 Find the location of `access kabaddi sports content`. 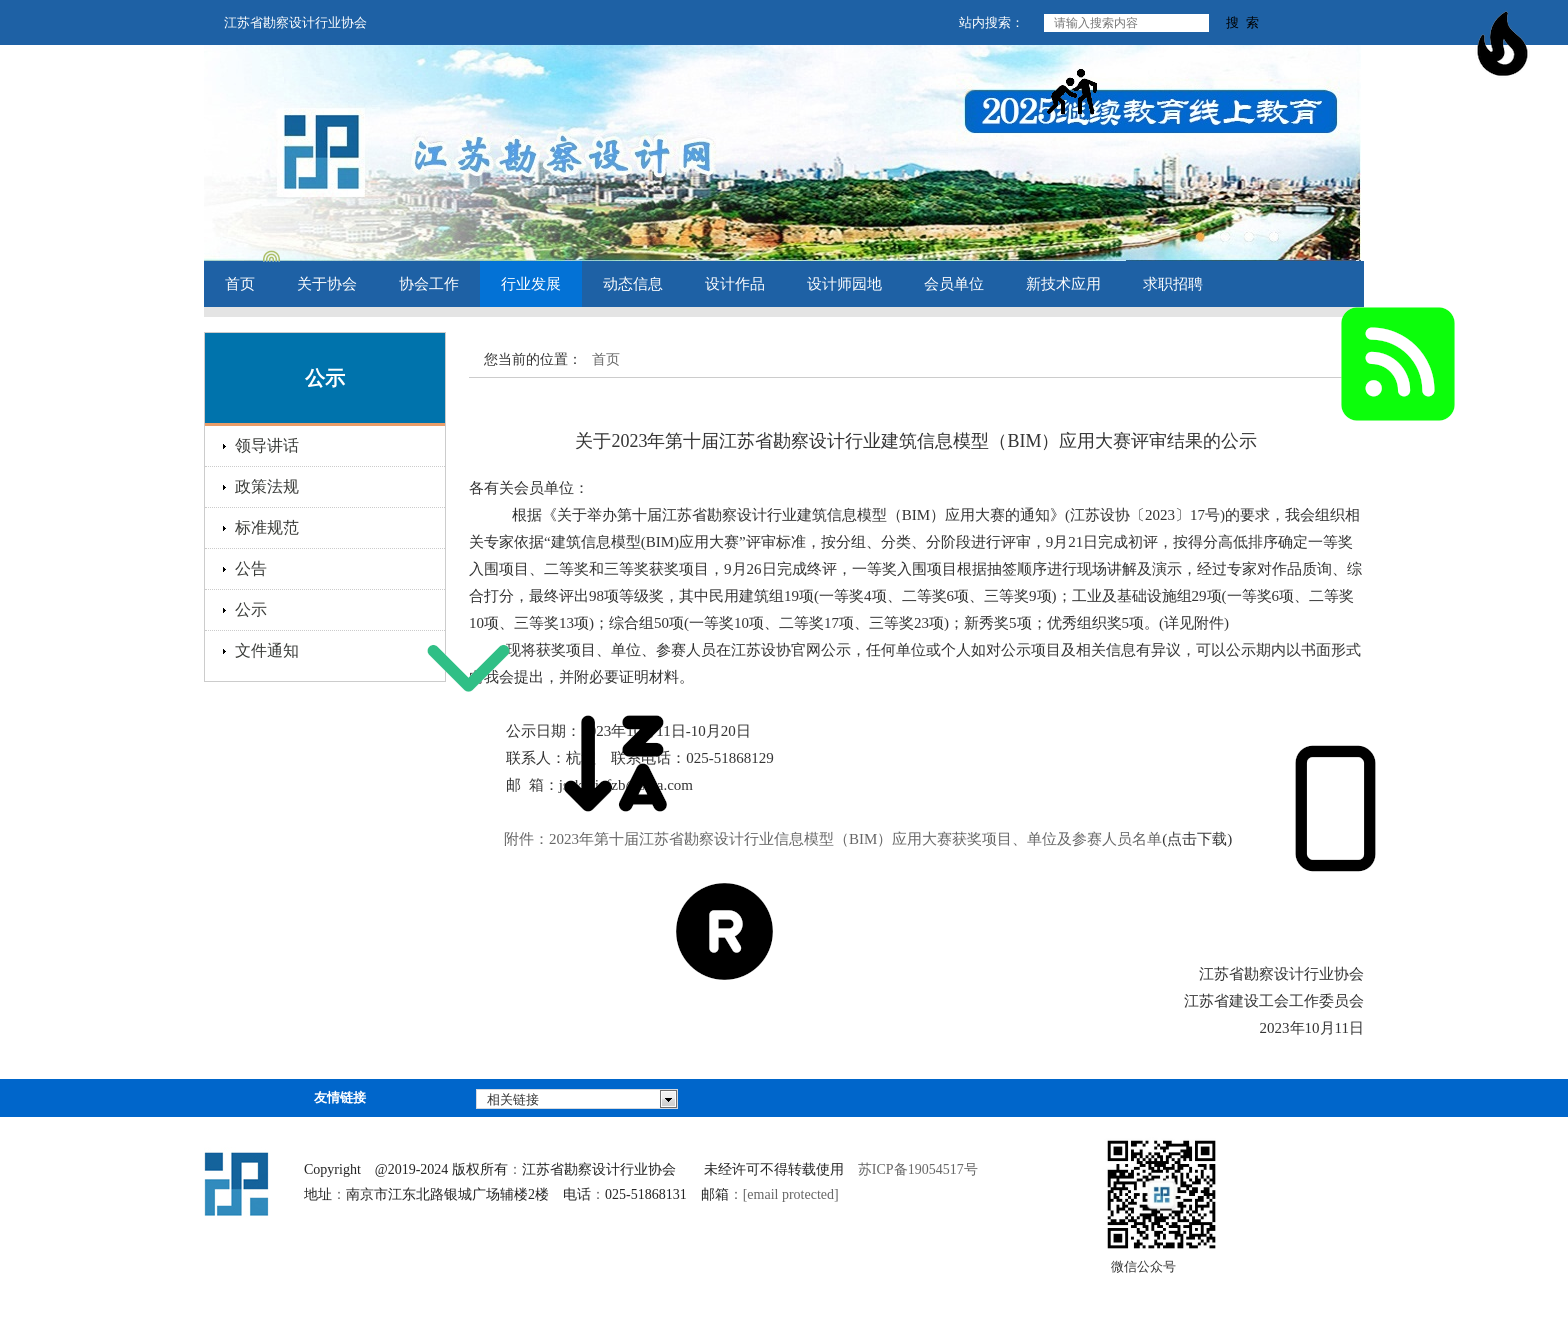

access kabaddi sports content is located at coordinates (1071, 93).